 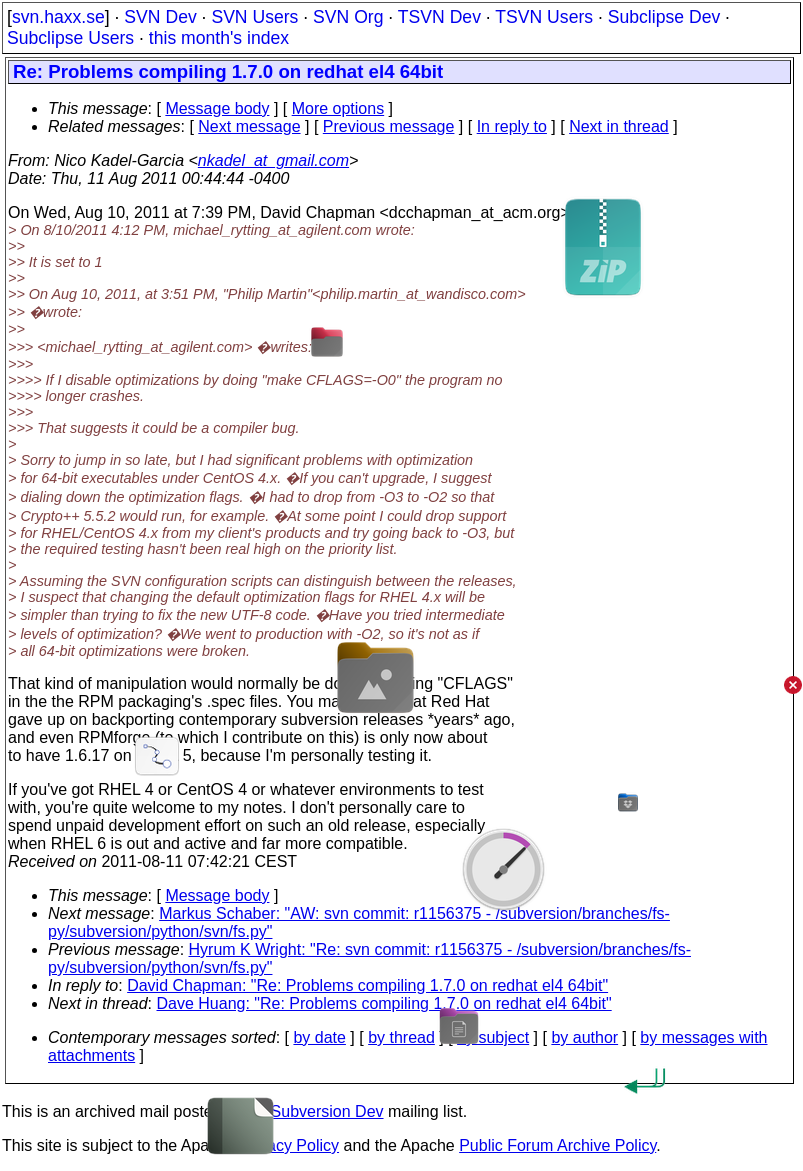 I want to click on change desktop wallpaper, so click(x=240, y=1123).